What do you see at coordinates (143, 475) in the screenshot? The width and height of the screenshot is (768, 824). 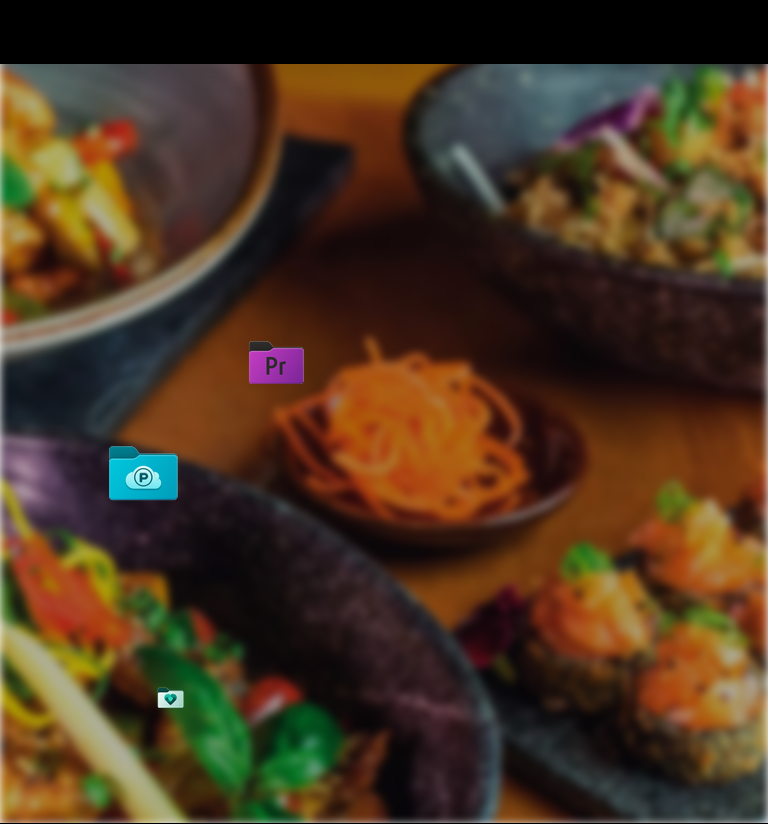 I see `open pCloud folder` at bounding box center [143, 475].